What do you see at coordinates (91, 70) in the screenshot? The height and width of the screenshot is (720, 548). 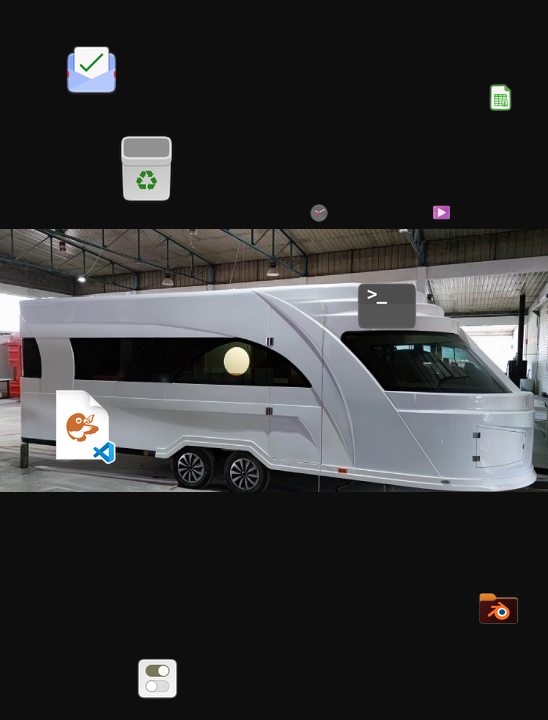 I see `mark email as not junk or spam` at bounding box center [91, 70].